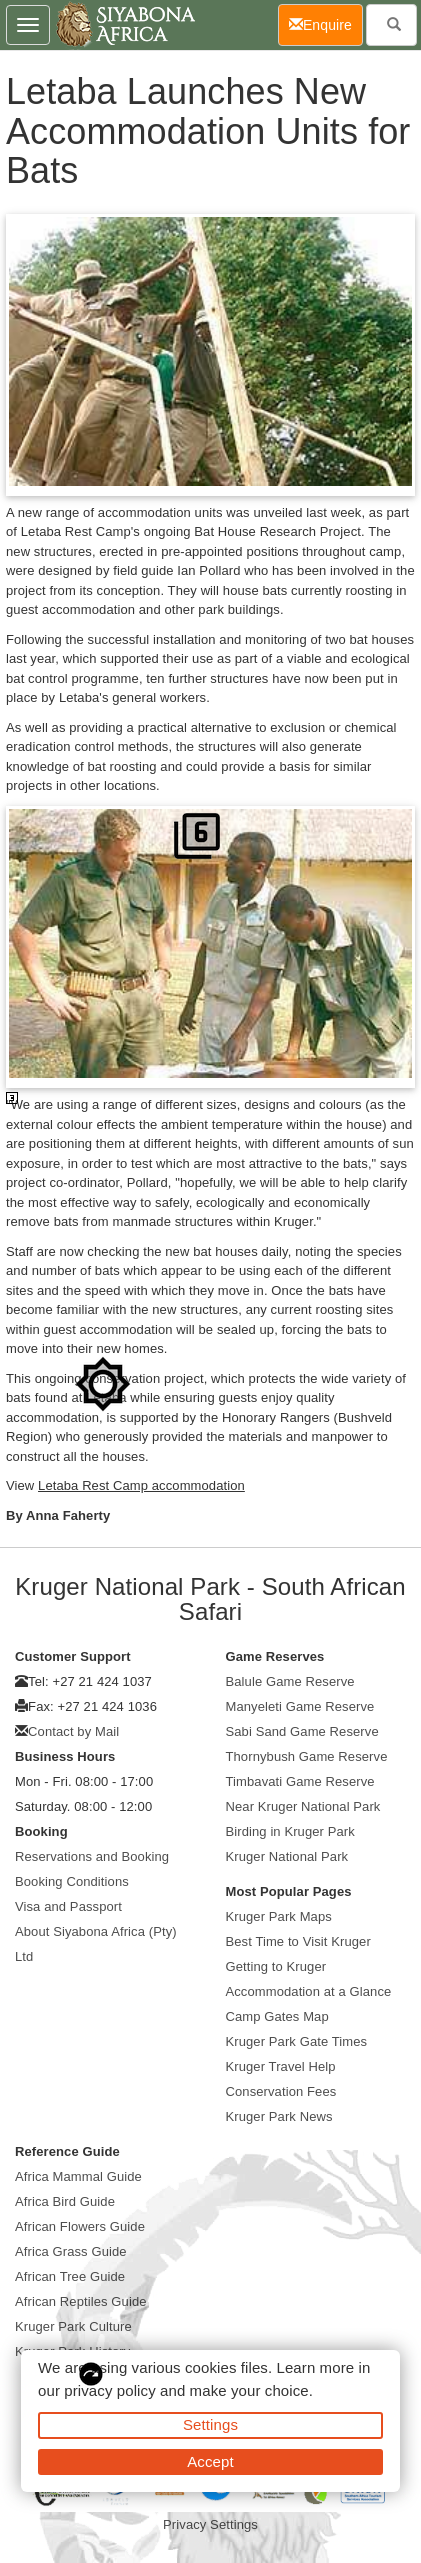 This screenshot has width=421, height=2563. Describe the element at coordinates (12, 1098) in the screenshot. I see `select option 3 from a numbered list` at that location.